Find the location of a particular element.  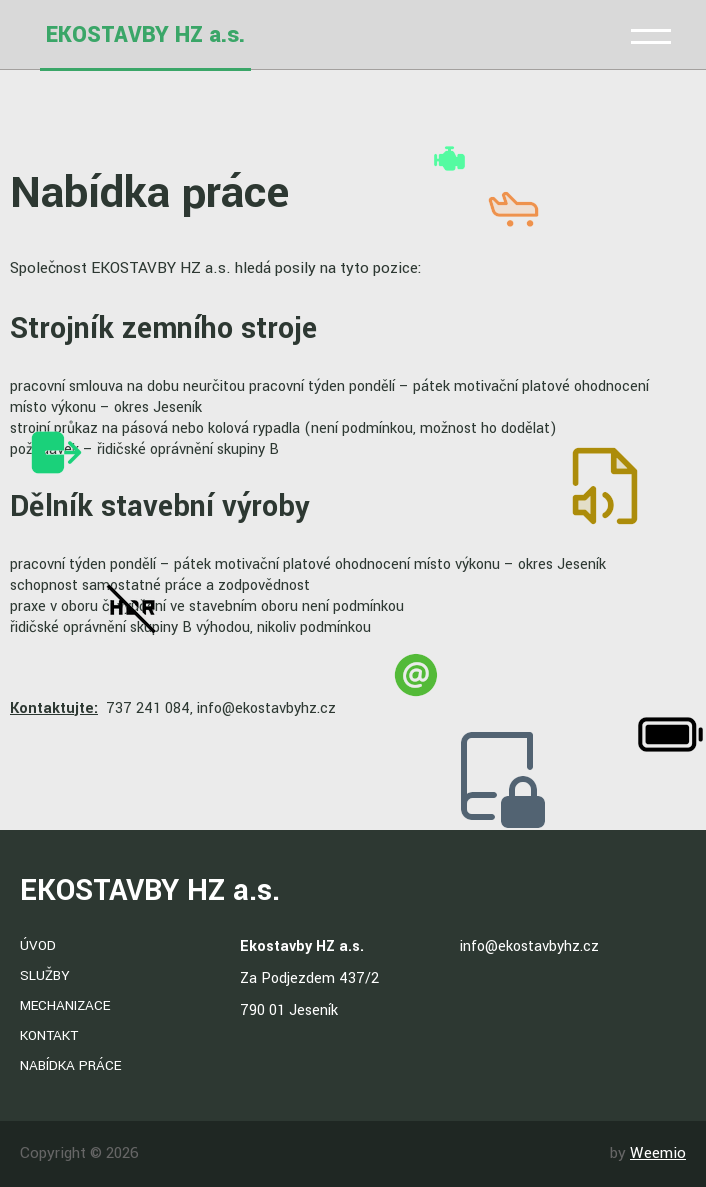

access email or contact options is located at coordinates (416, 675).